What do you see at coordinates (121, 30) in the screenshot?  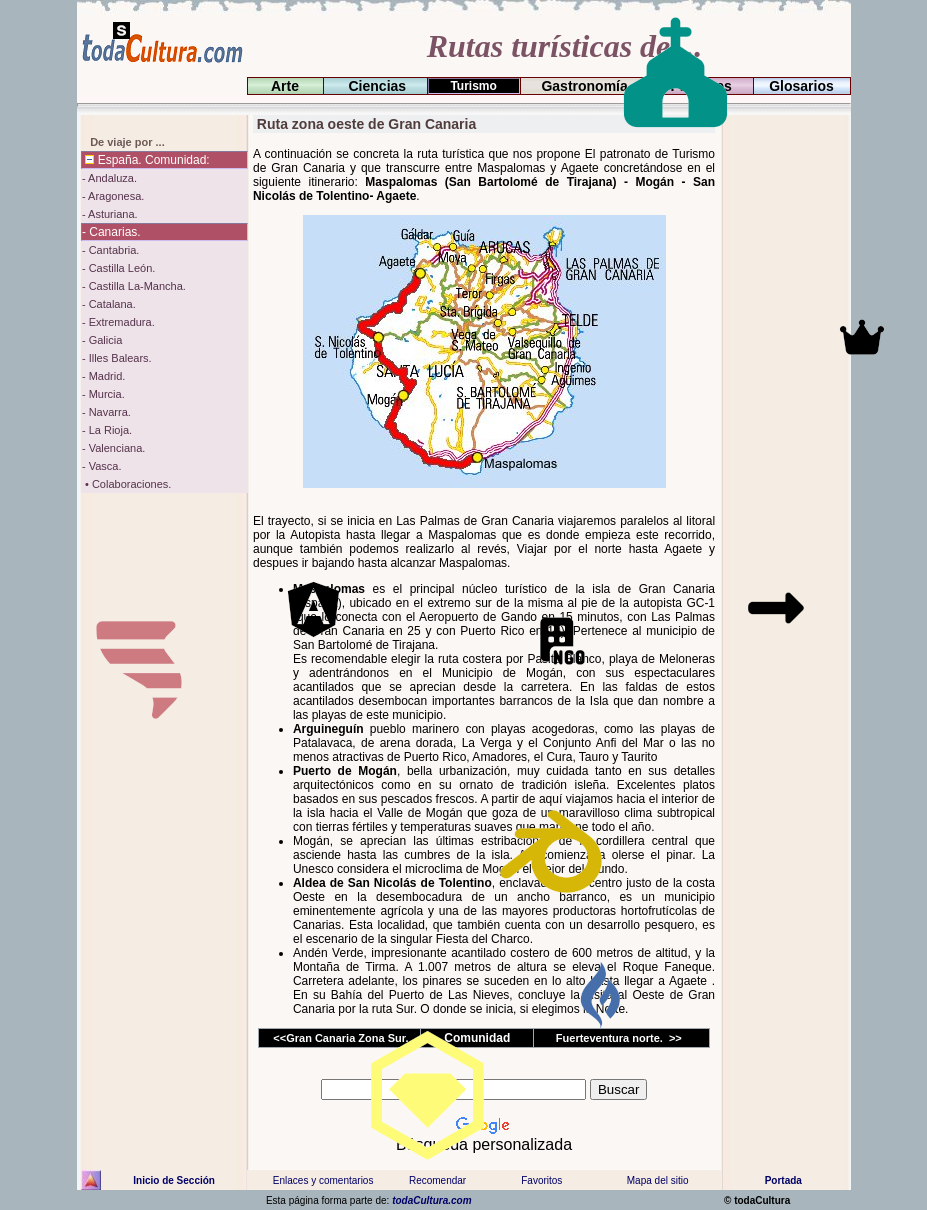 I see `open the sahibinden app` at bounding box center [121, 30].